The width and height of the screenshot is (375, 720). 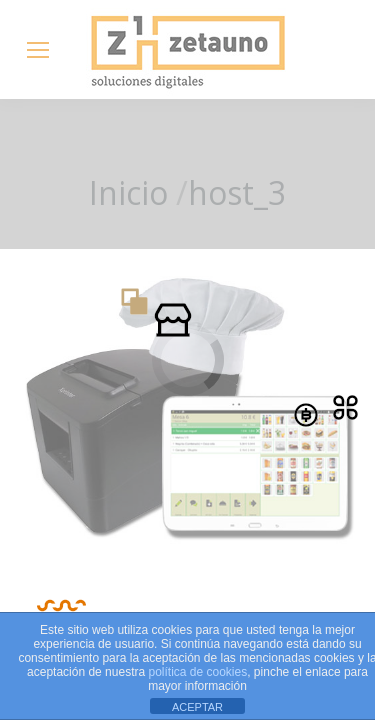 I want to click on open the app drawer or menu, so click(x=345, y=407).